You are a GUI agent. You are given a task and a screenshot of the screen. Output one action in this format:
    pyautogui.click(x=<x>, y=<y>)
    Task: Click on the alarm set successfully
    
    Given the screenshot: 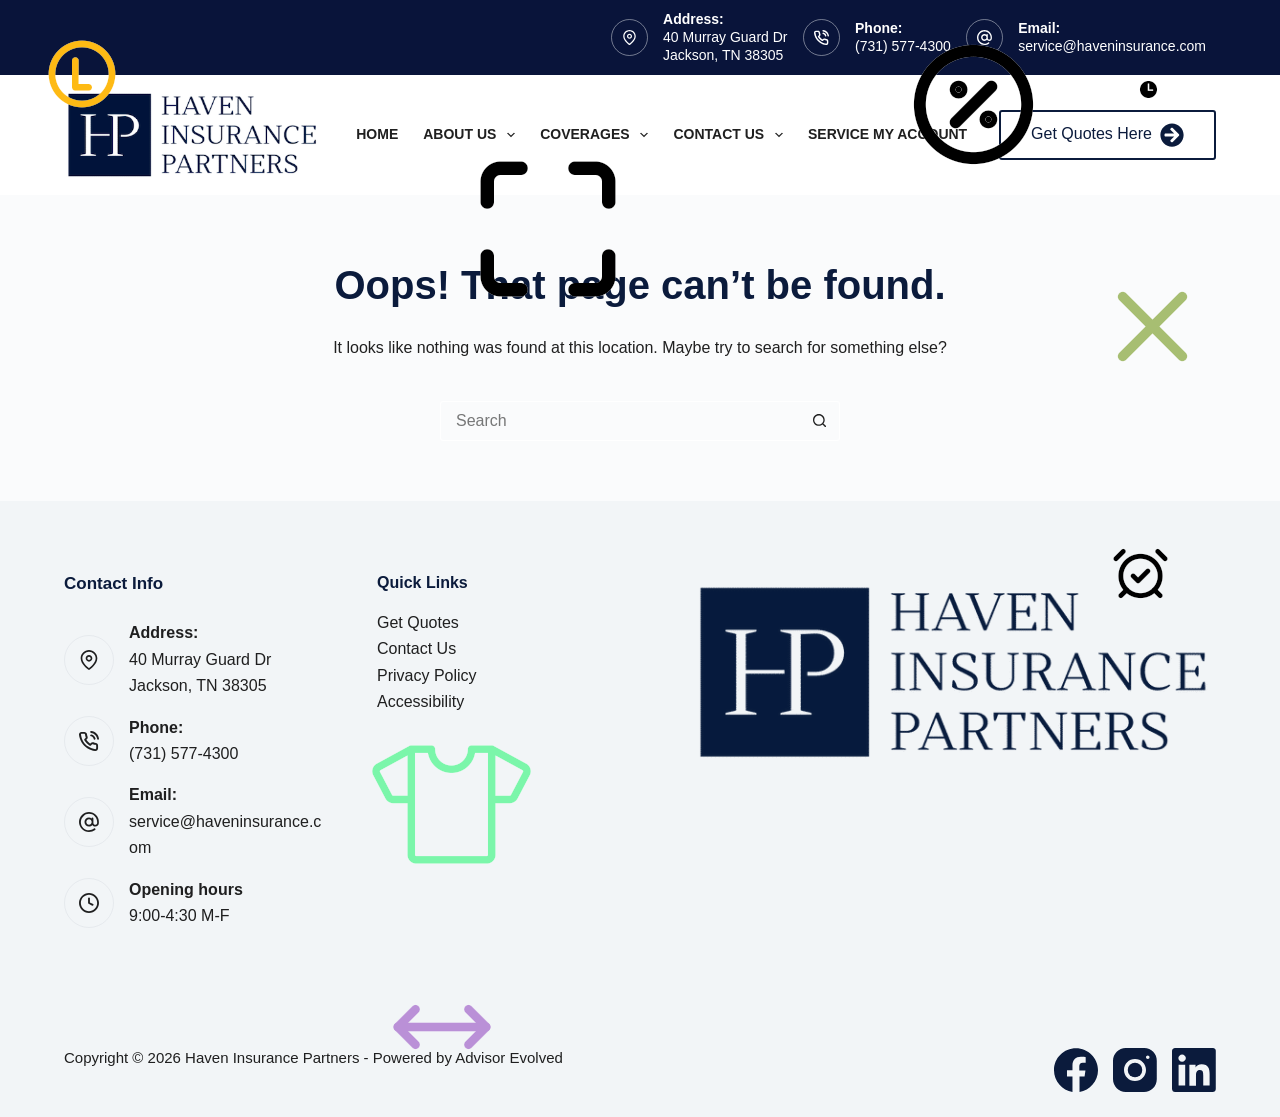 What is the action you would take?
    pyautogui.click(x=1140, y=573)
    